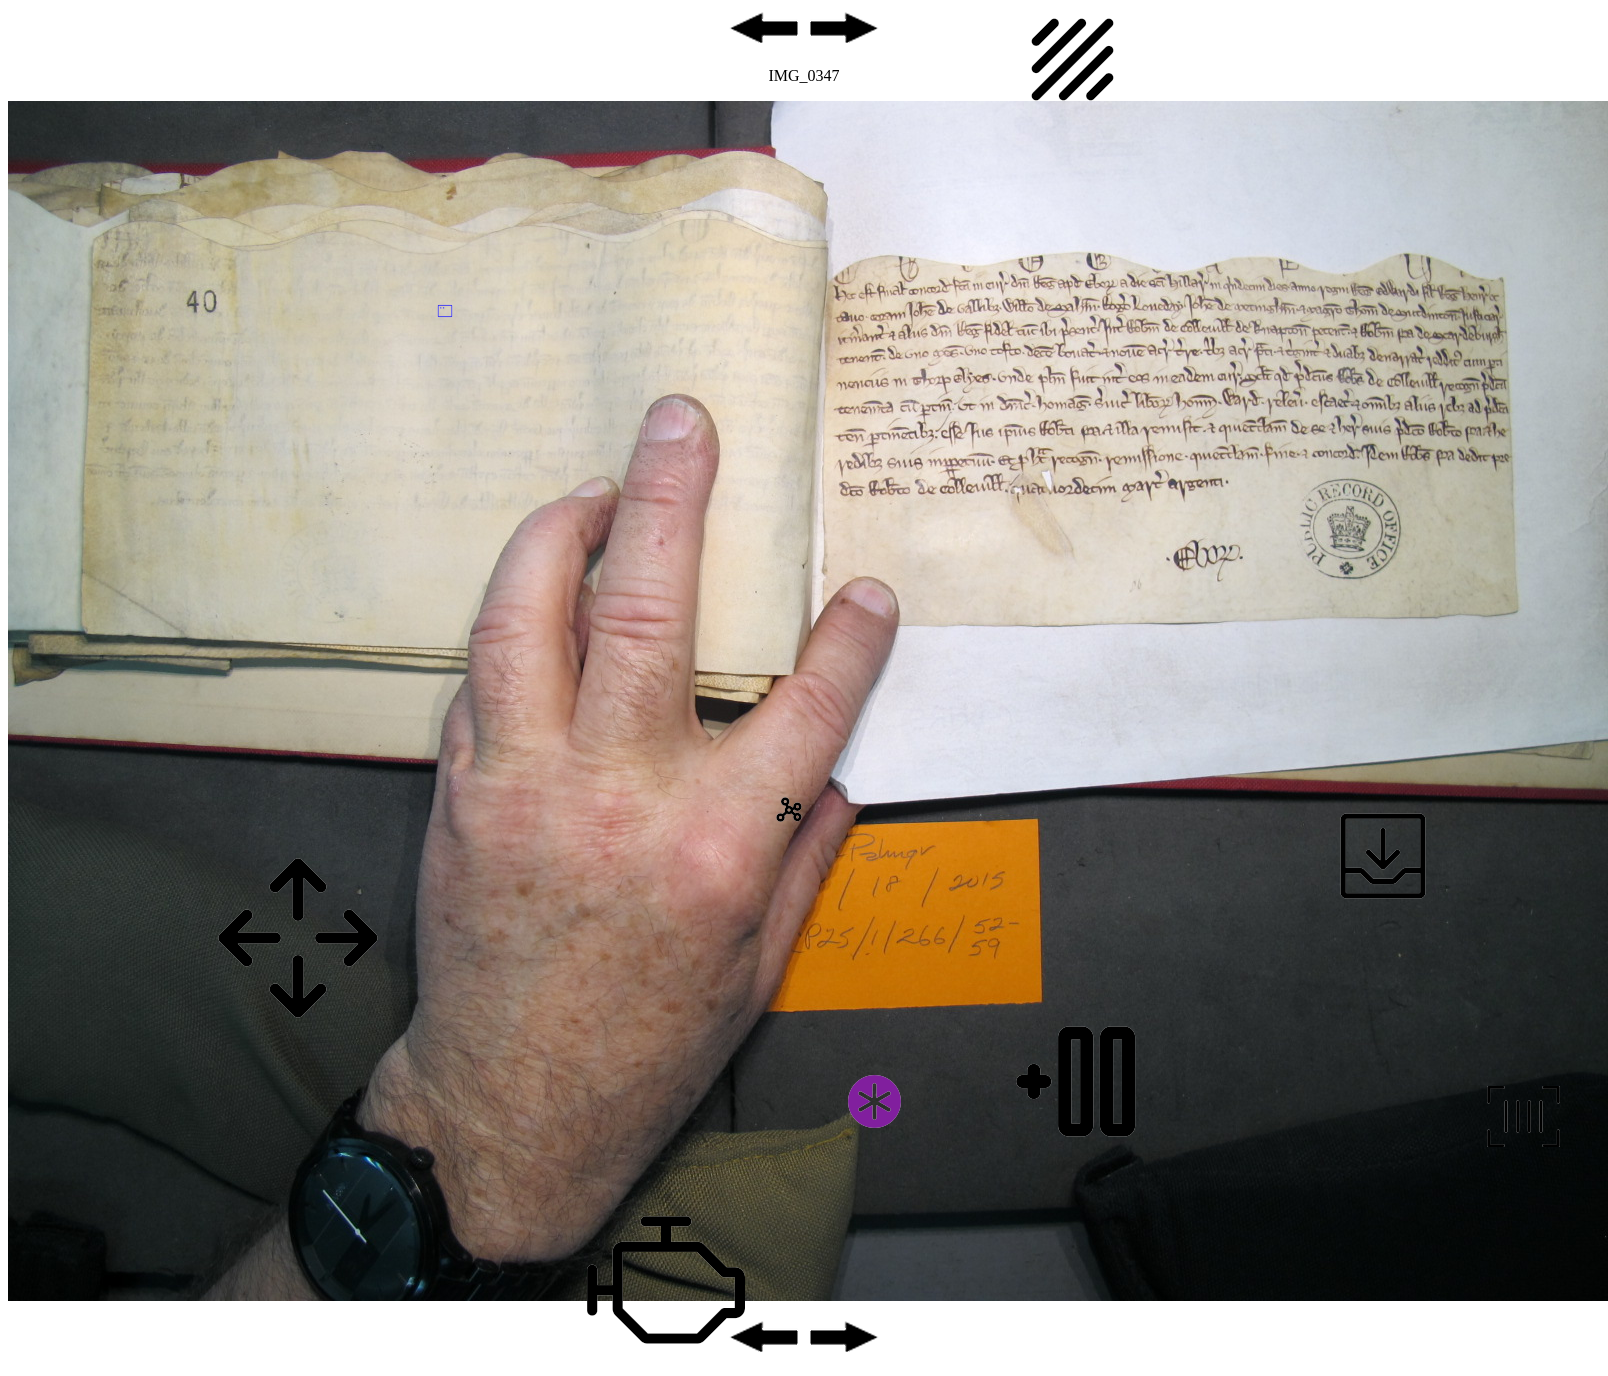 The width and height of the screenshot is (1608, 1376). What do you see at coordinates (1084, 1081) in the screenshot?
I see `add a new column to the left` at bounding box center [1084, 1081].